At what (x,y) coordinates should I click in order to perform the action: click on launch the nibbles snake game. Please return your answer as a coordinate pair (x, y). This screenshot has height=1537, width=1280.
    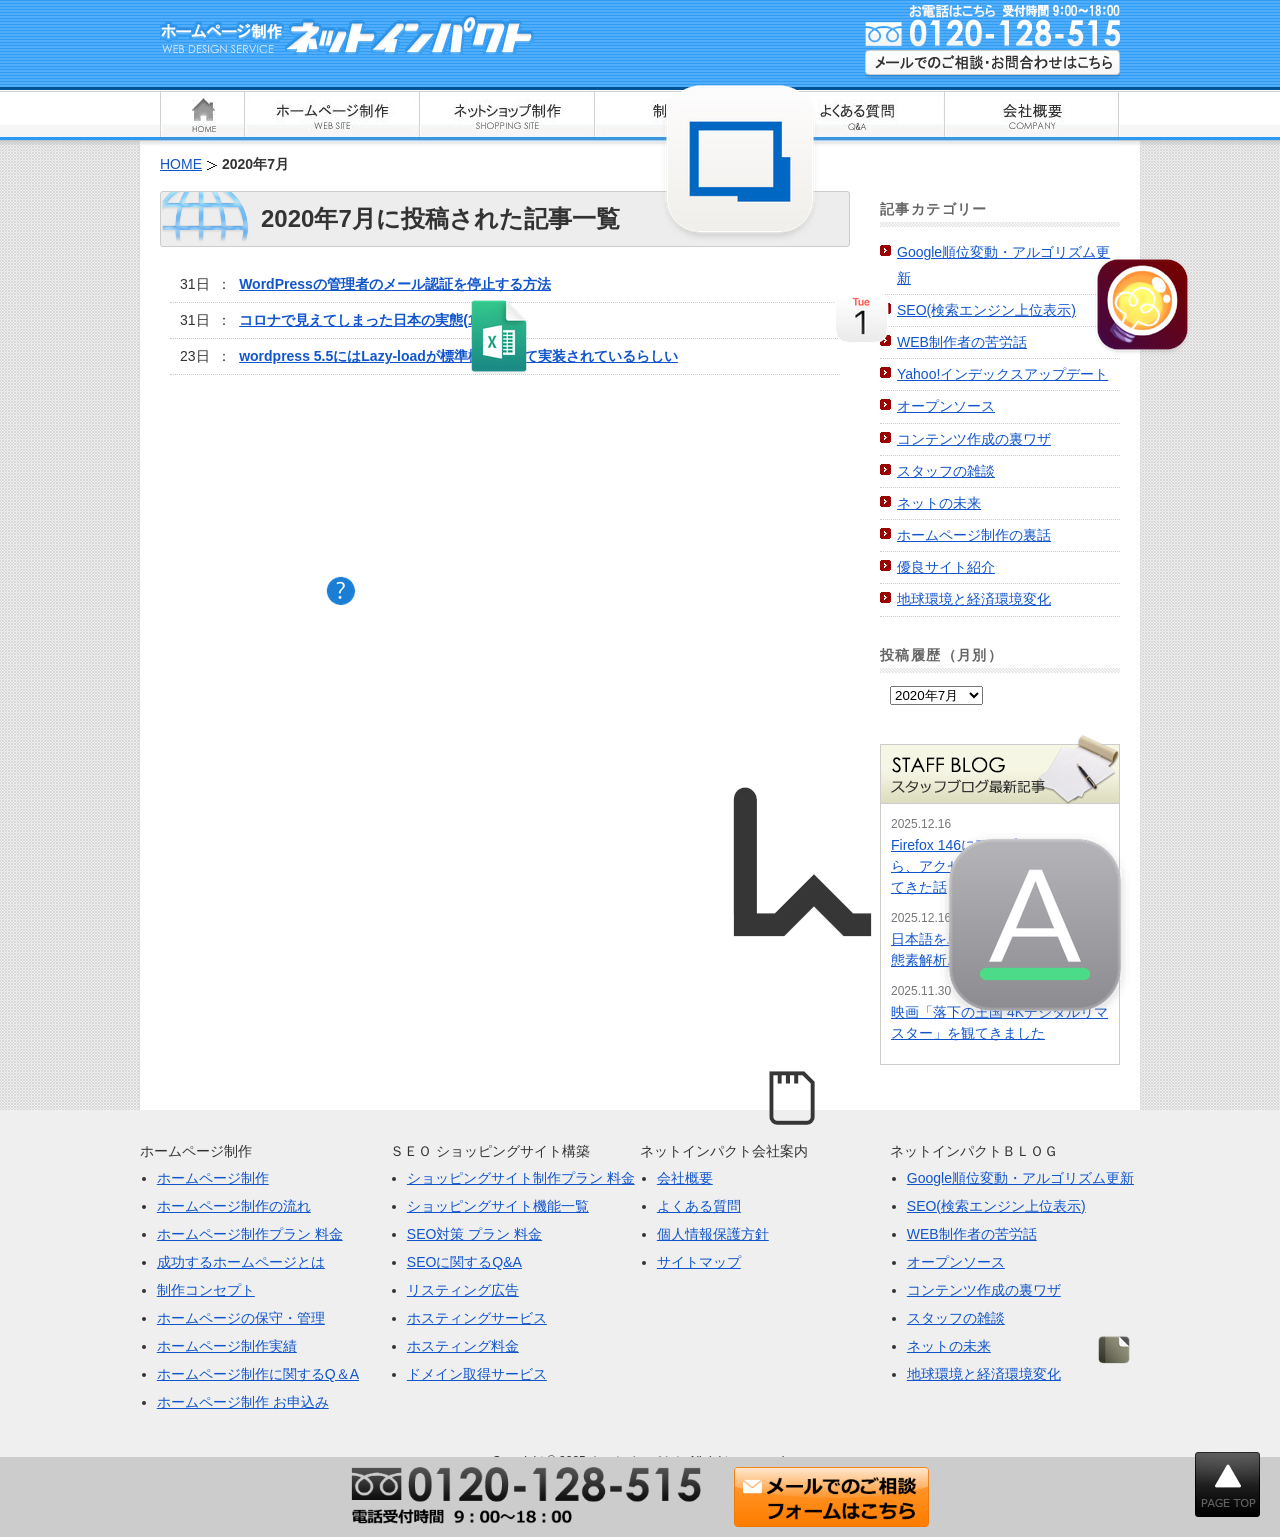
    Looking at the image, I should click on (802, 867).